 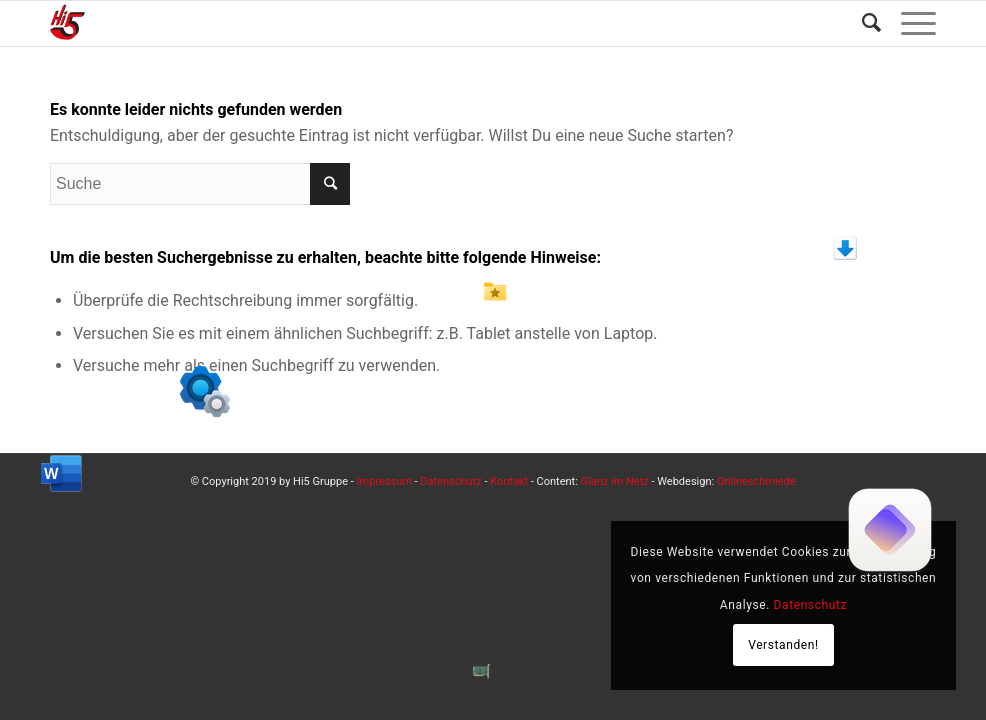 I want to click on open system settings, so click(x=205, y=392).